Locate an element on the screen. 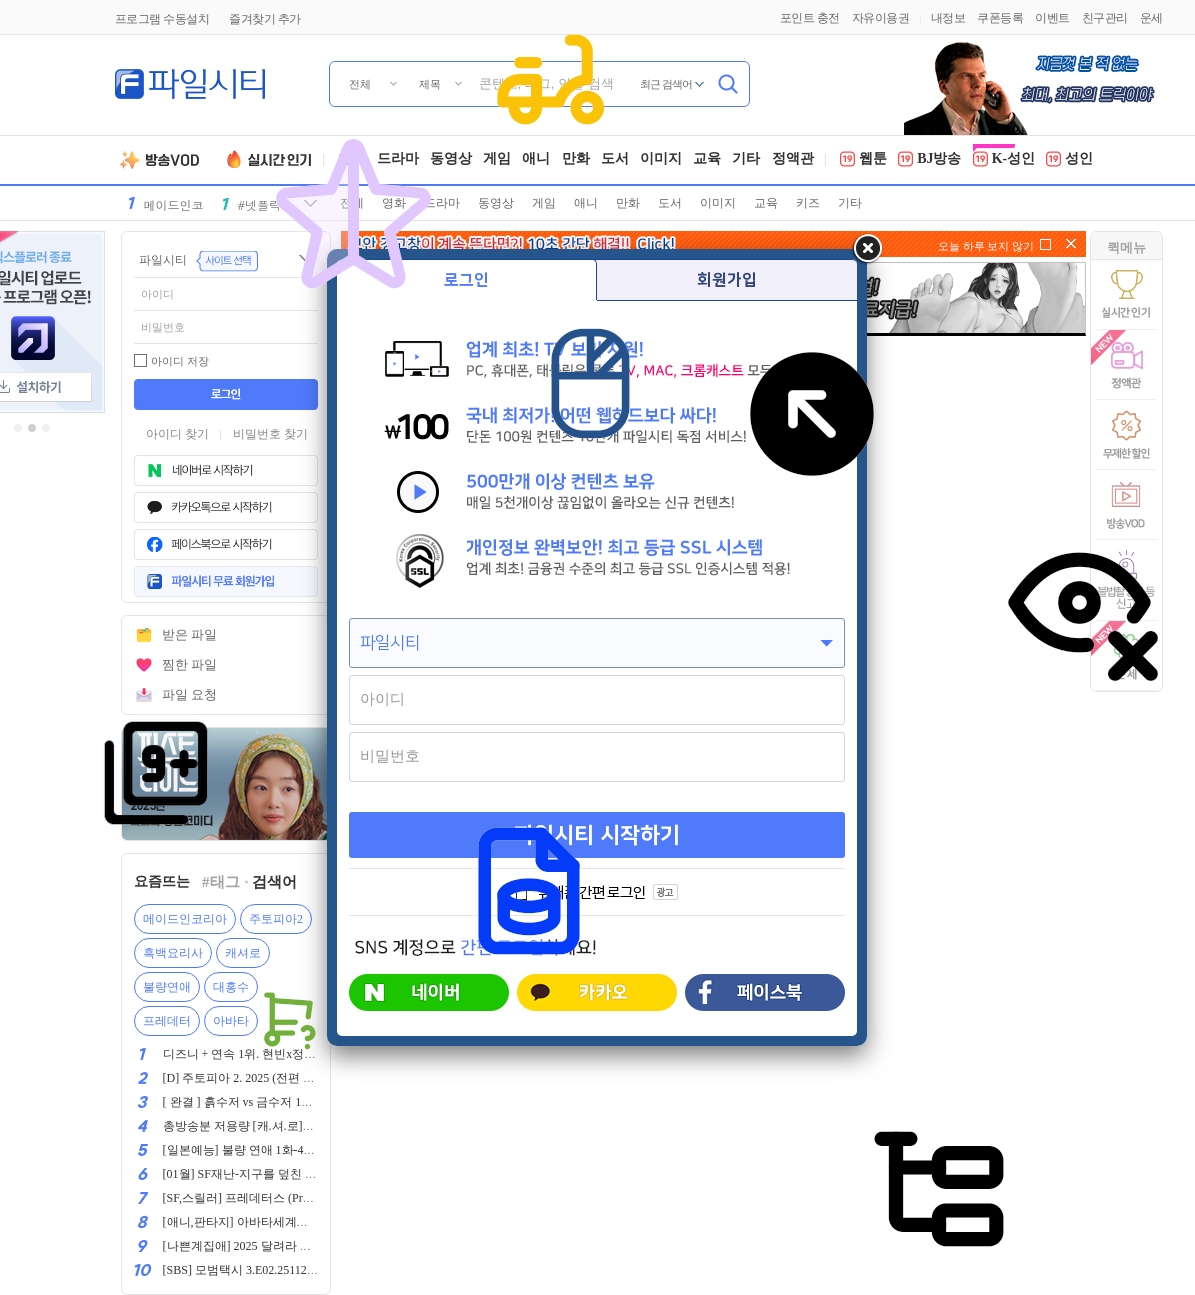 This screenshot has height=1295, width=1195. select moped or scooter delivery is located at coordinates (553, 79).